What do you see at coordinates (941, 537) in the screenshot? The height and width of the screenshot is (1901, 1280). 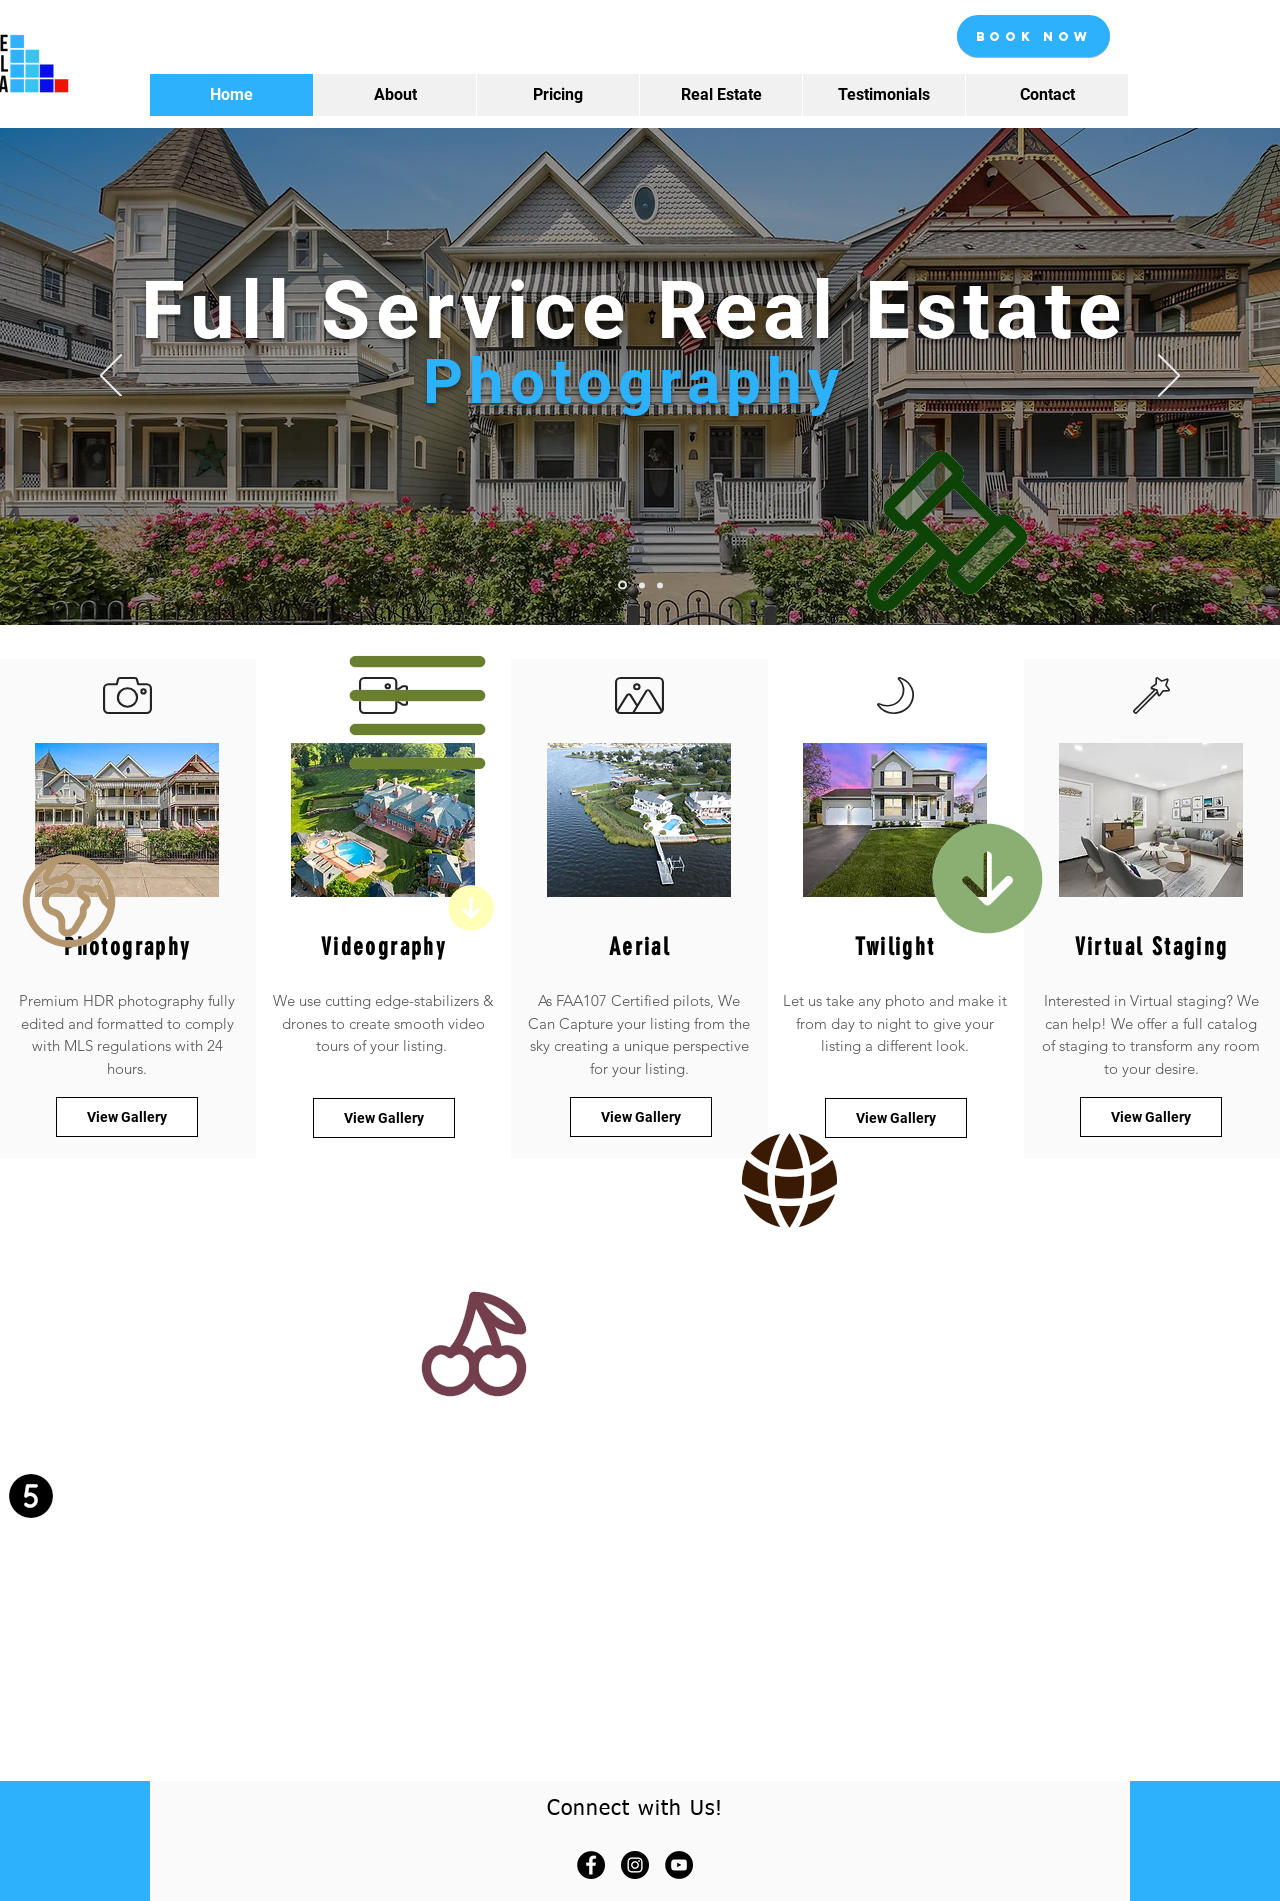 I see `access legal or terms of service information` at bounding box center [941, 537].